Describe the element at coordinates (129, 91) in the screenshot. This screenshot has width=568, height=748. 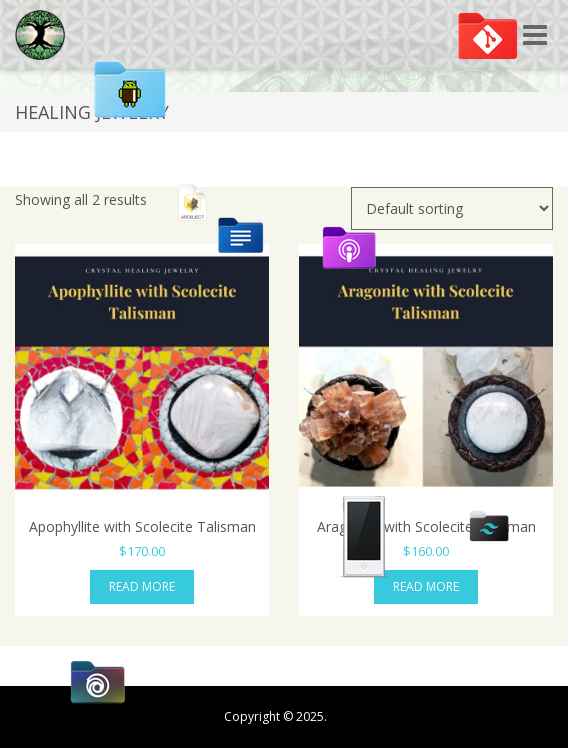
I see `folder containing android app files` at that location.